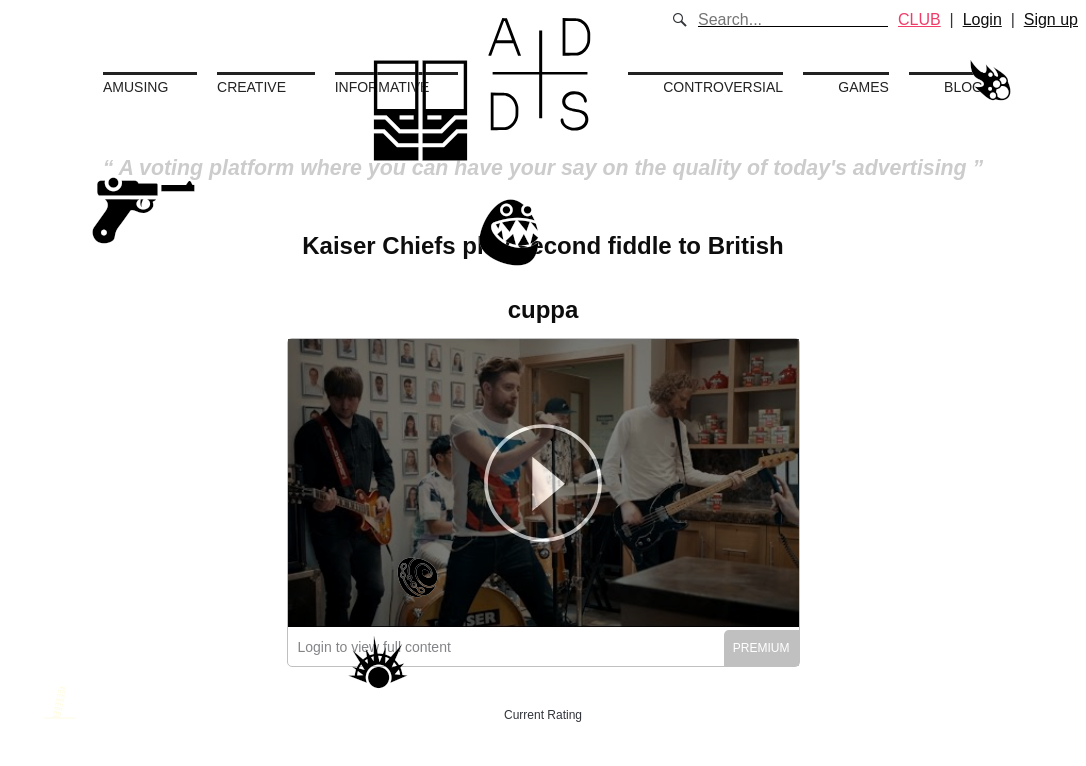 The image size is (1086, 766). I want to click on view in-game time or day/night cycle, so click(377, 661).